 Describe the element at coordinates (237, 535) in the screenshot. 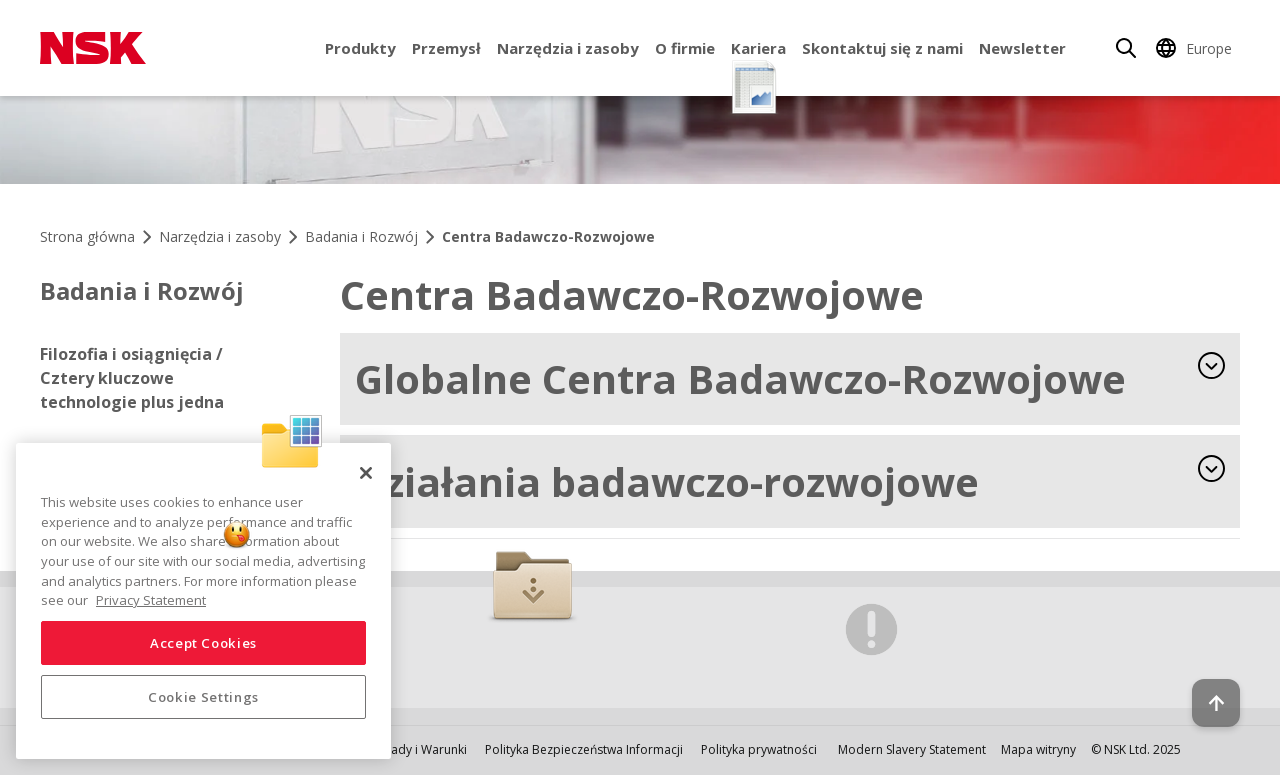

I see `indicates a playful or teasing tone in messaging` at that location.